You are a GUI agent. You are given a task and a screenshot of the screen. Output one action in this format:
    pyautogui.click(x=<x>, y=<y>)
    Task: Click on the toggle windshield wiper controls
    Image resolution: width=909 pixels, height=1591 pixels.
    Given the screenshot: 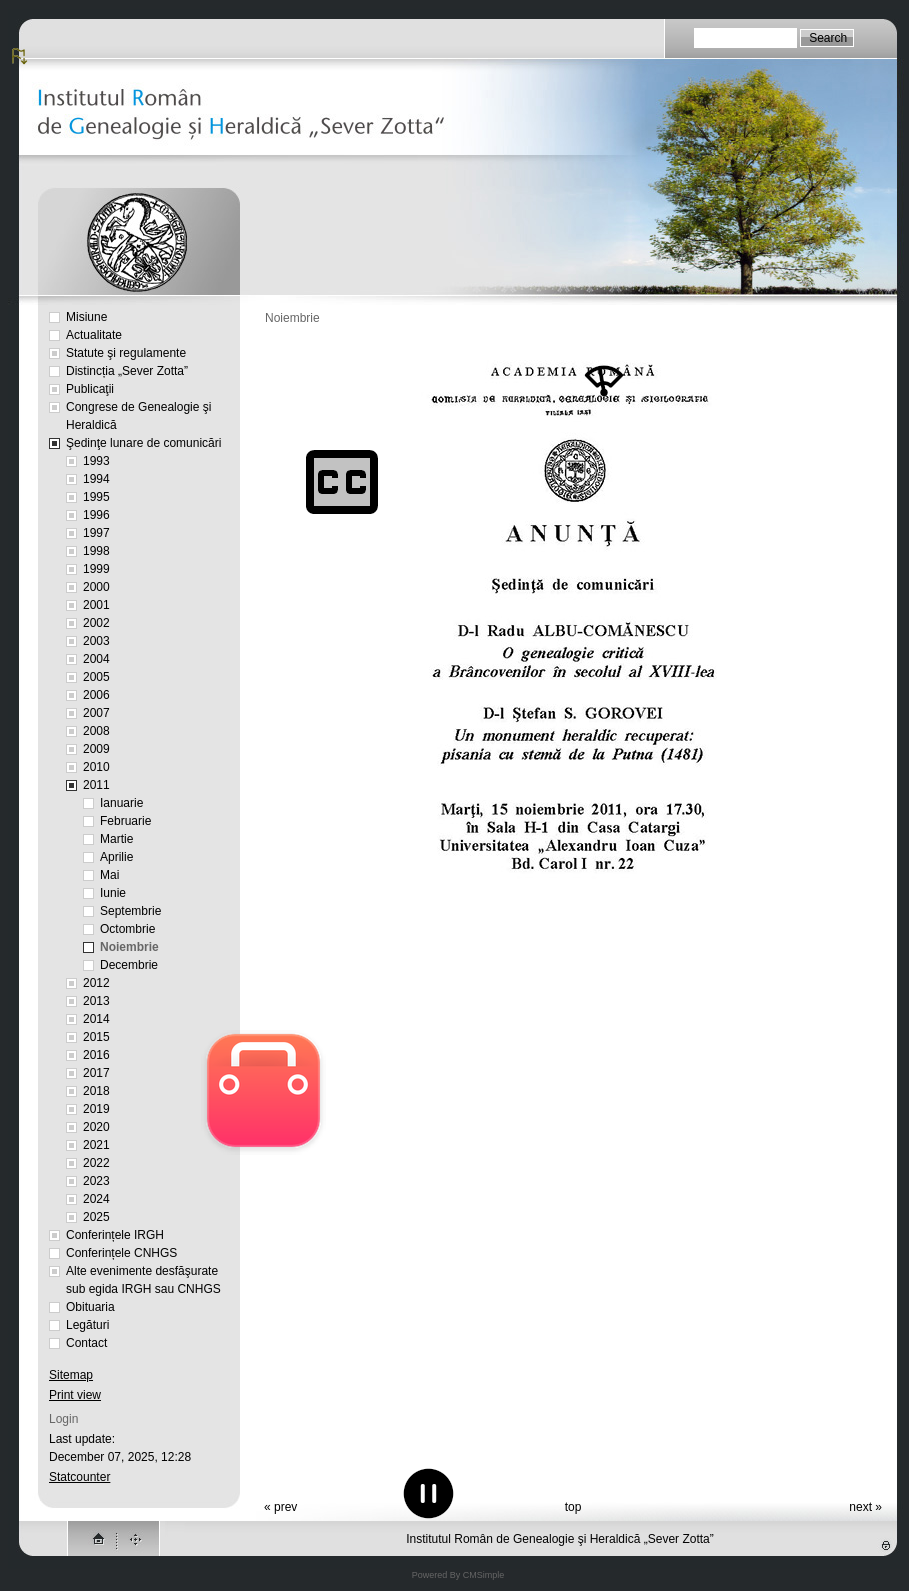 What is the action you would take?
    pyautogui.click(x=604, y=381)
    